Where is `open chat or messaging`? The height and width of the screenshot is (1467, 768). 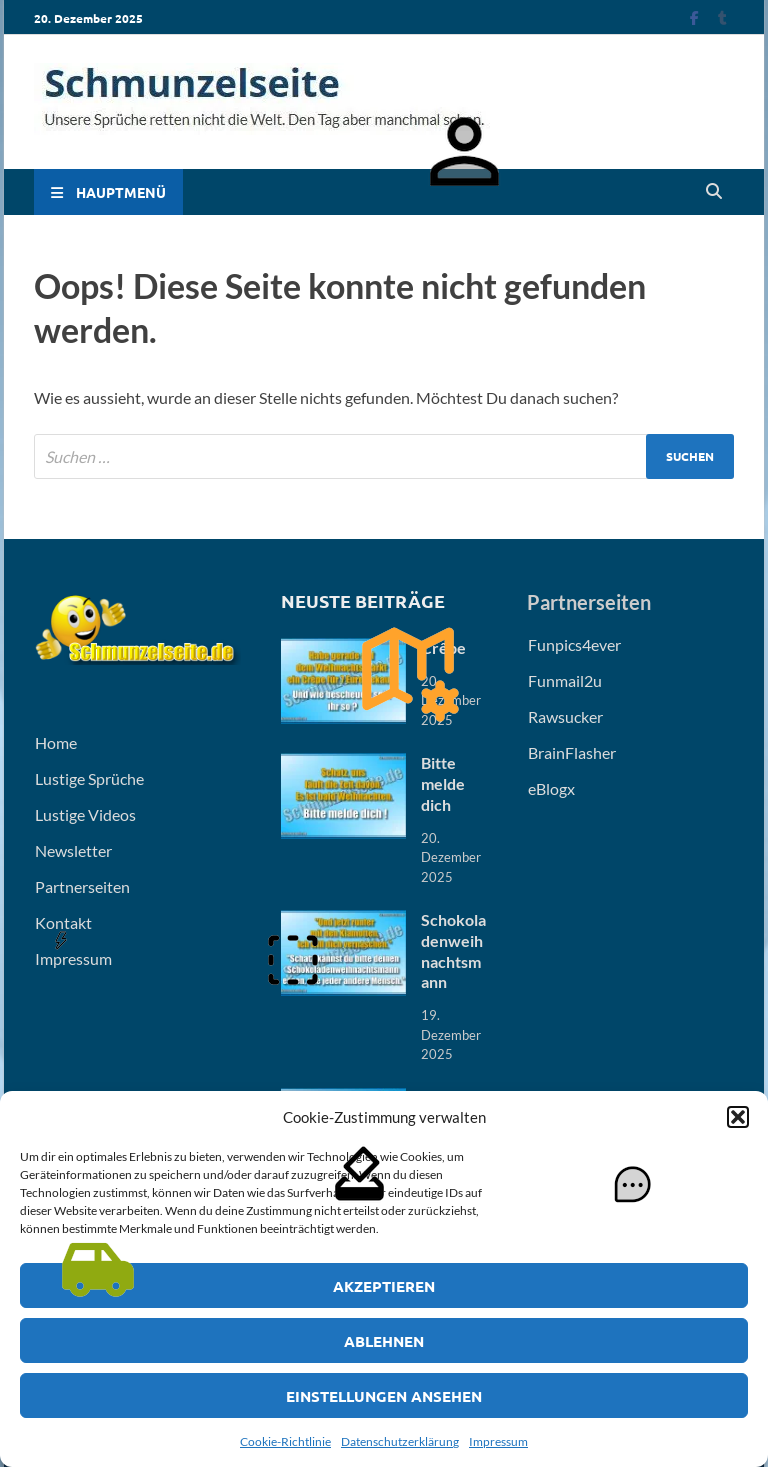
open chat or messaging is located at coordinates (632, 1185).